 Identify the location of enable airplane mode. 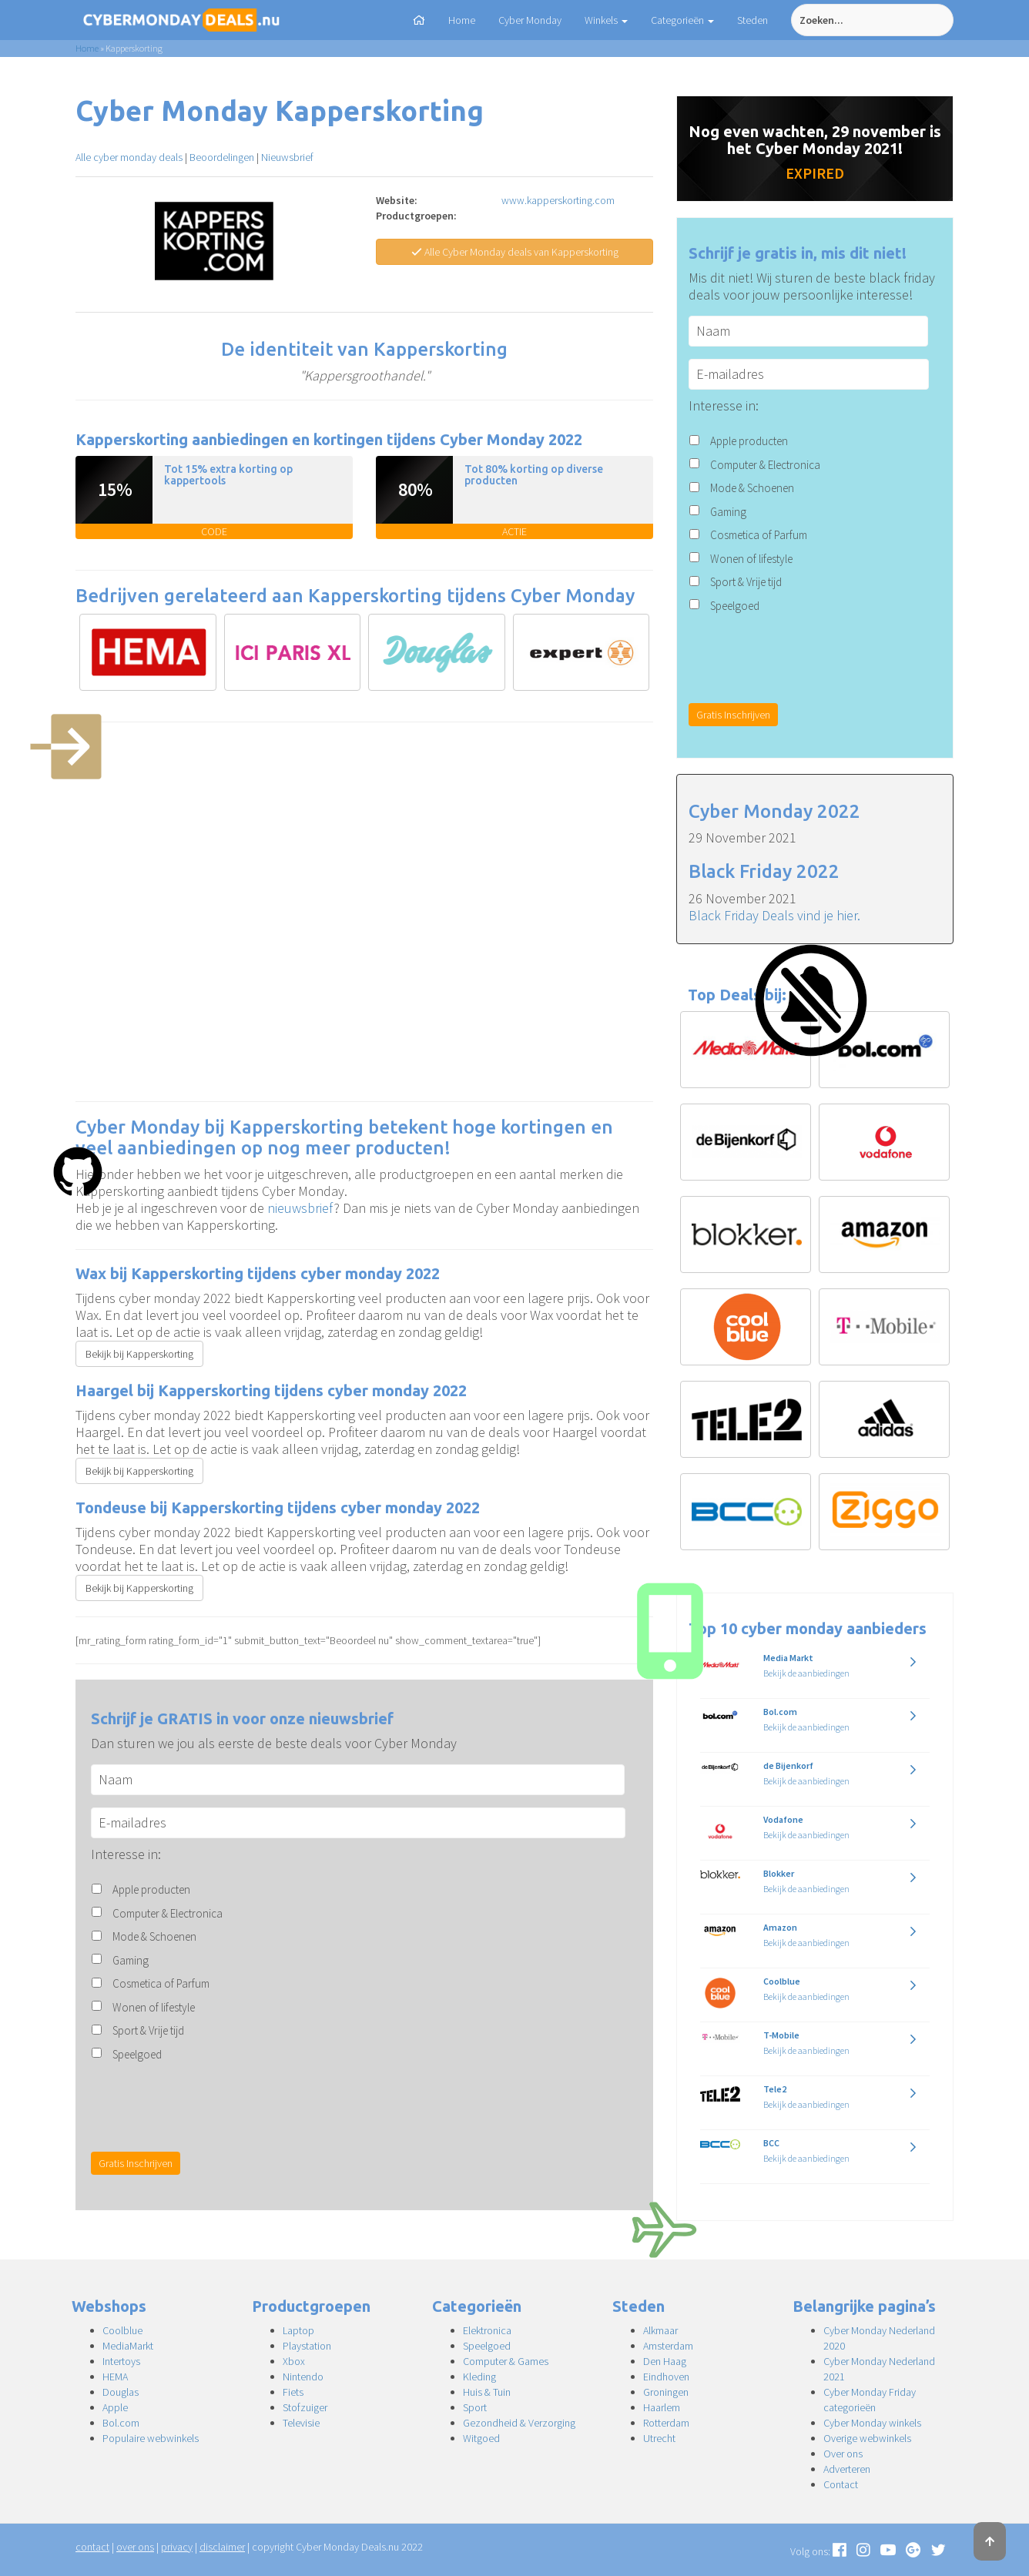
(664, 2229).